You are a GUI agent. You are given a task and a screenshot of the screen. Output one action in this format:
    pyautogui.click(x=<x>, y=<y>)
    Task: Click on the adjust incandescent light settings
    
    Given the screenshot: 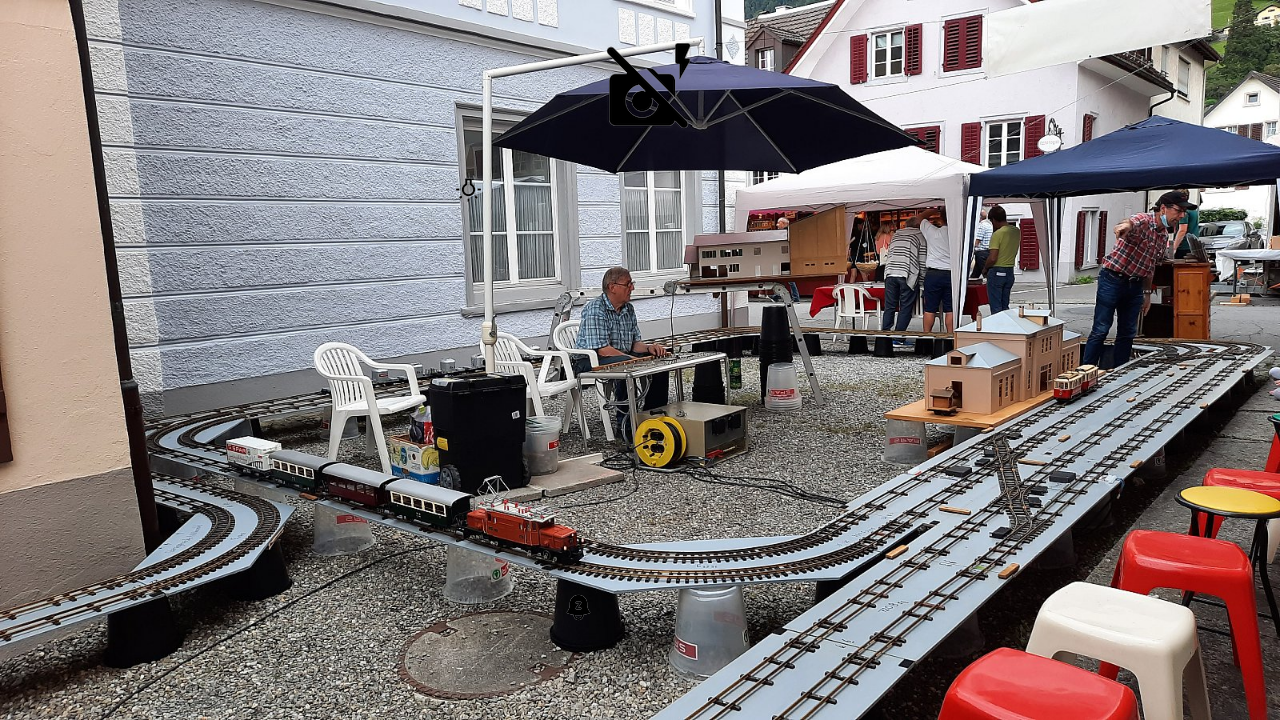 What is the action you would take?
    pyautogui.click(x=468, y=189)
    